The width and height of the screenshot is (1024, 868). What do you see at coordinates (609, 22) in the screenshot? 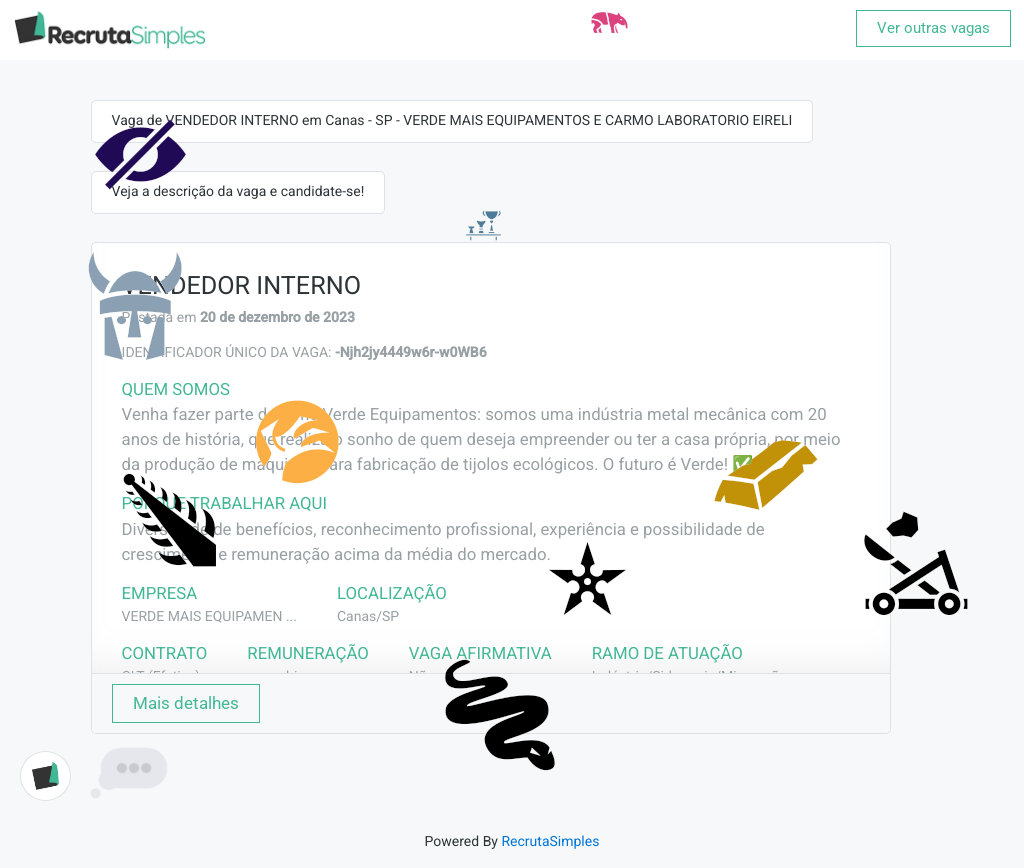
I see `tapir animal icon for wildlife or nature-themed game` at bounding box center [609, 22].